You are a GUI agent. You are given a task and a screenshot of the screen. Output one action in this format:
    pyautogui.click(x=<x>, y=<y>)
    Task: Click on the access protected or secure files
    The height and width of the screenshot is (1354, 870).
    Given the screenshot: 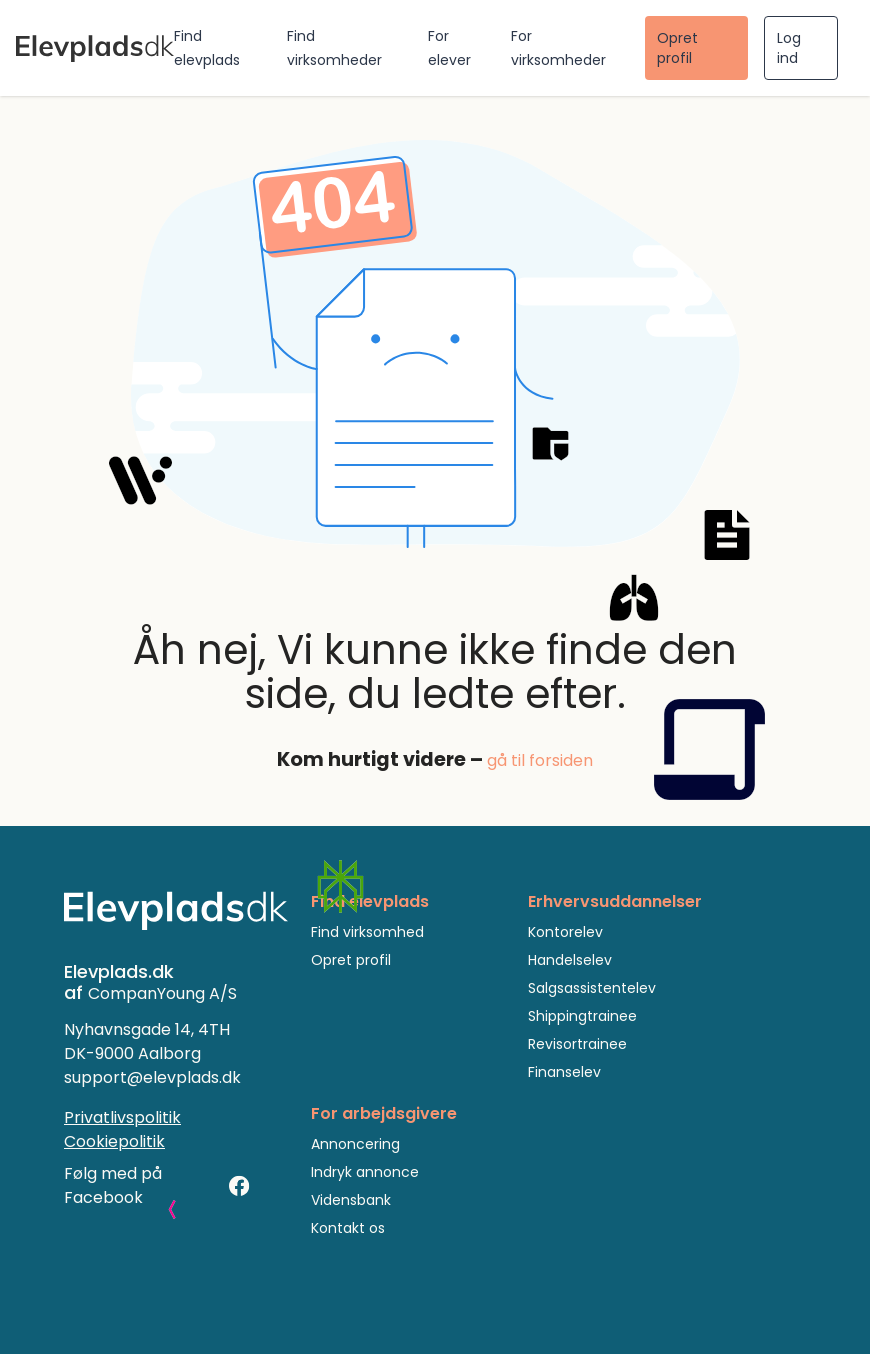 What is the action you would take?
    pyautogui.click(x=550, y=443)
    